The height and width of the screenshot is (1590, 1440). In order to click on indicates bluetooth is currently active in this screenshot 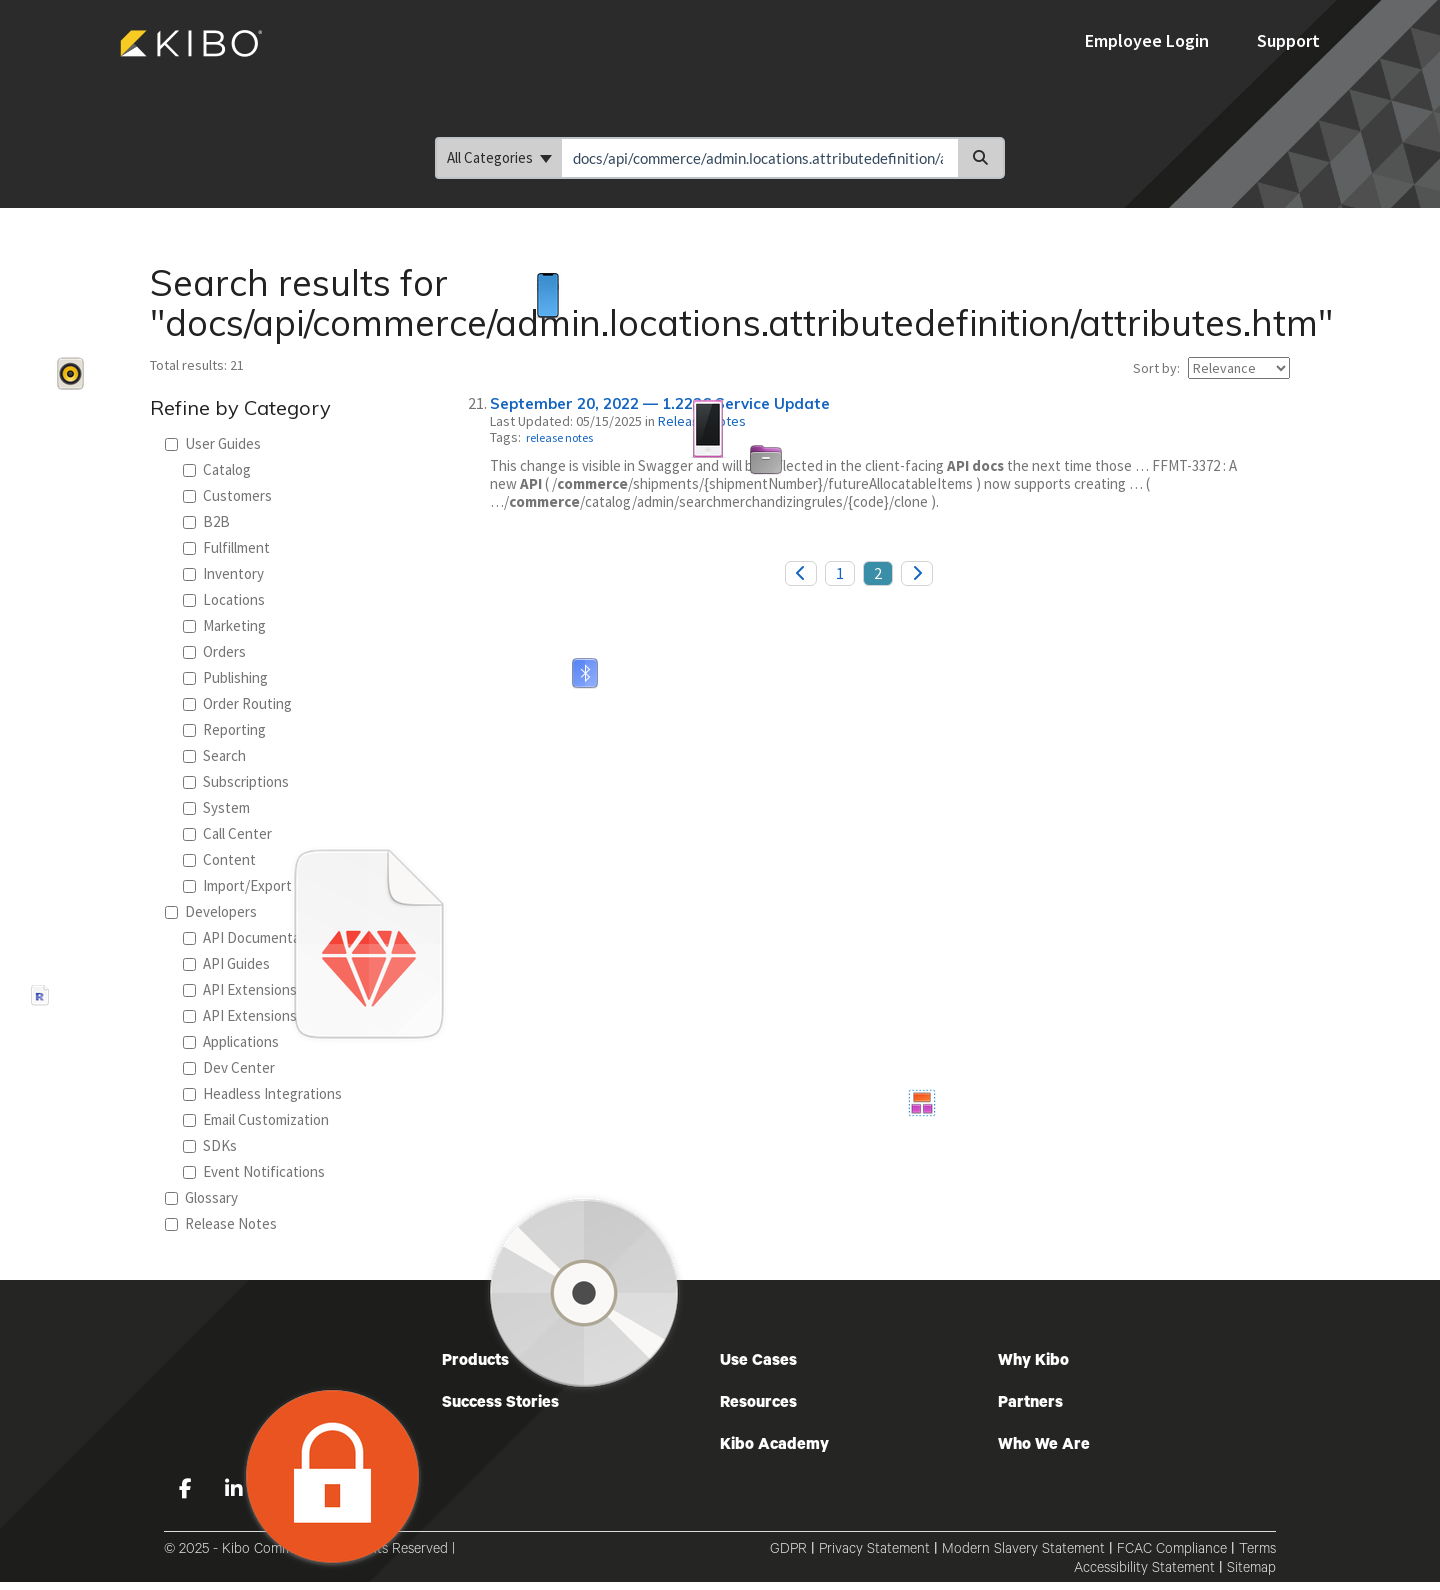, I will do `click(585, 673)`.